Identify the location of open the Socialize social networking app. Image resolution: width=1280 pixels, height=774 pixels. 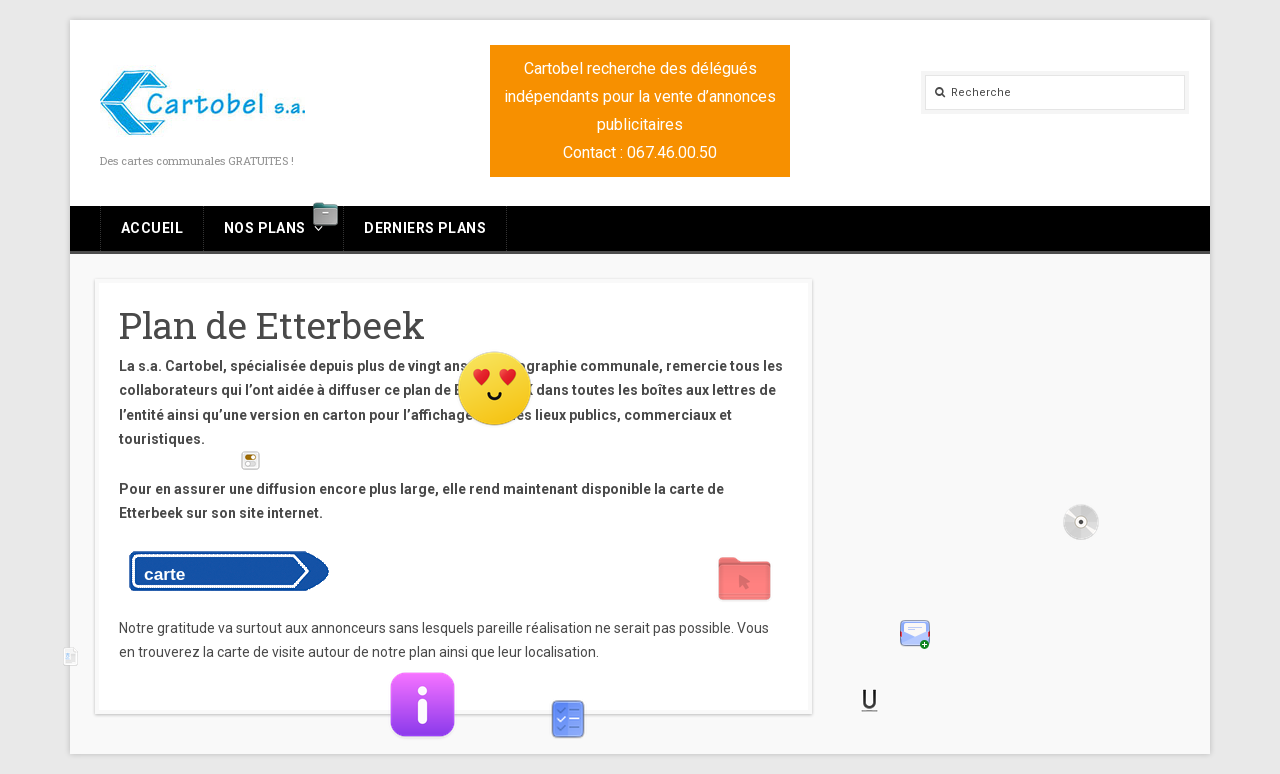
(494, 388).